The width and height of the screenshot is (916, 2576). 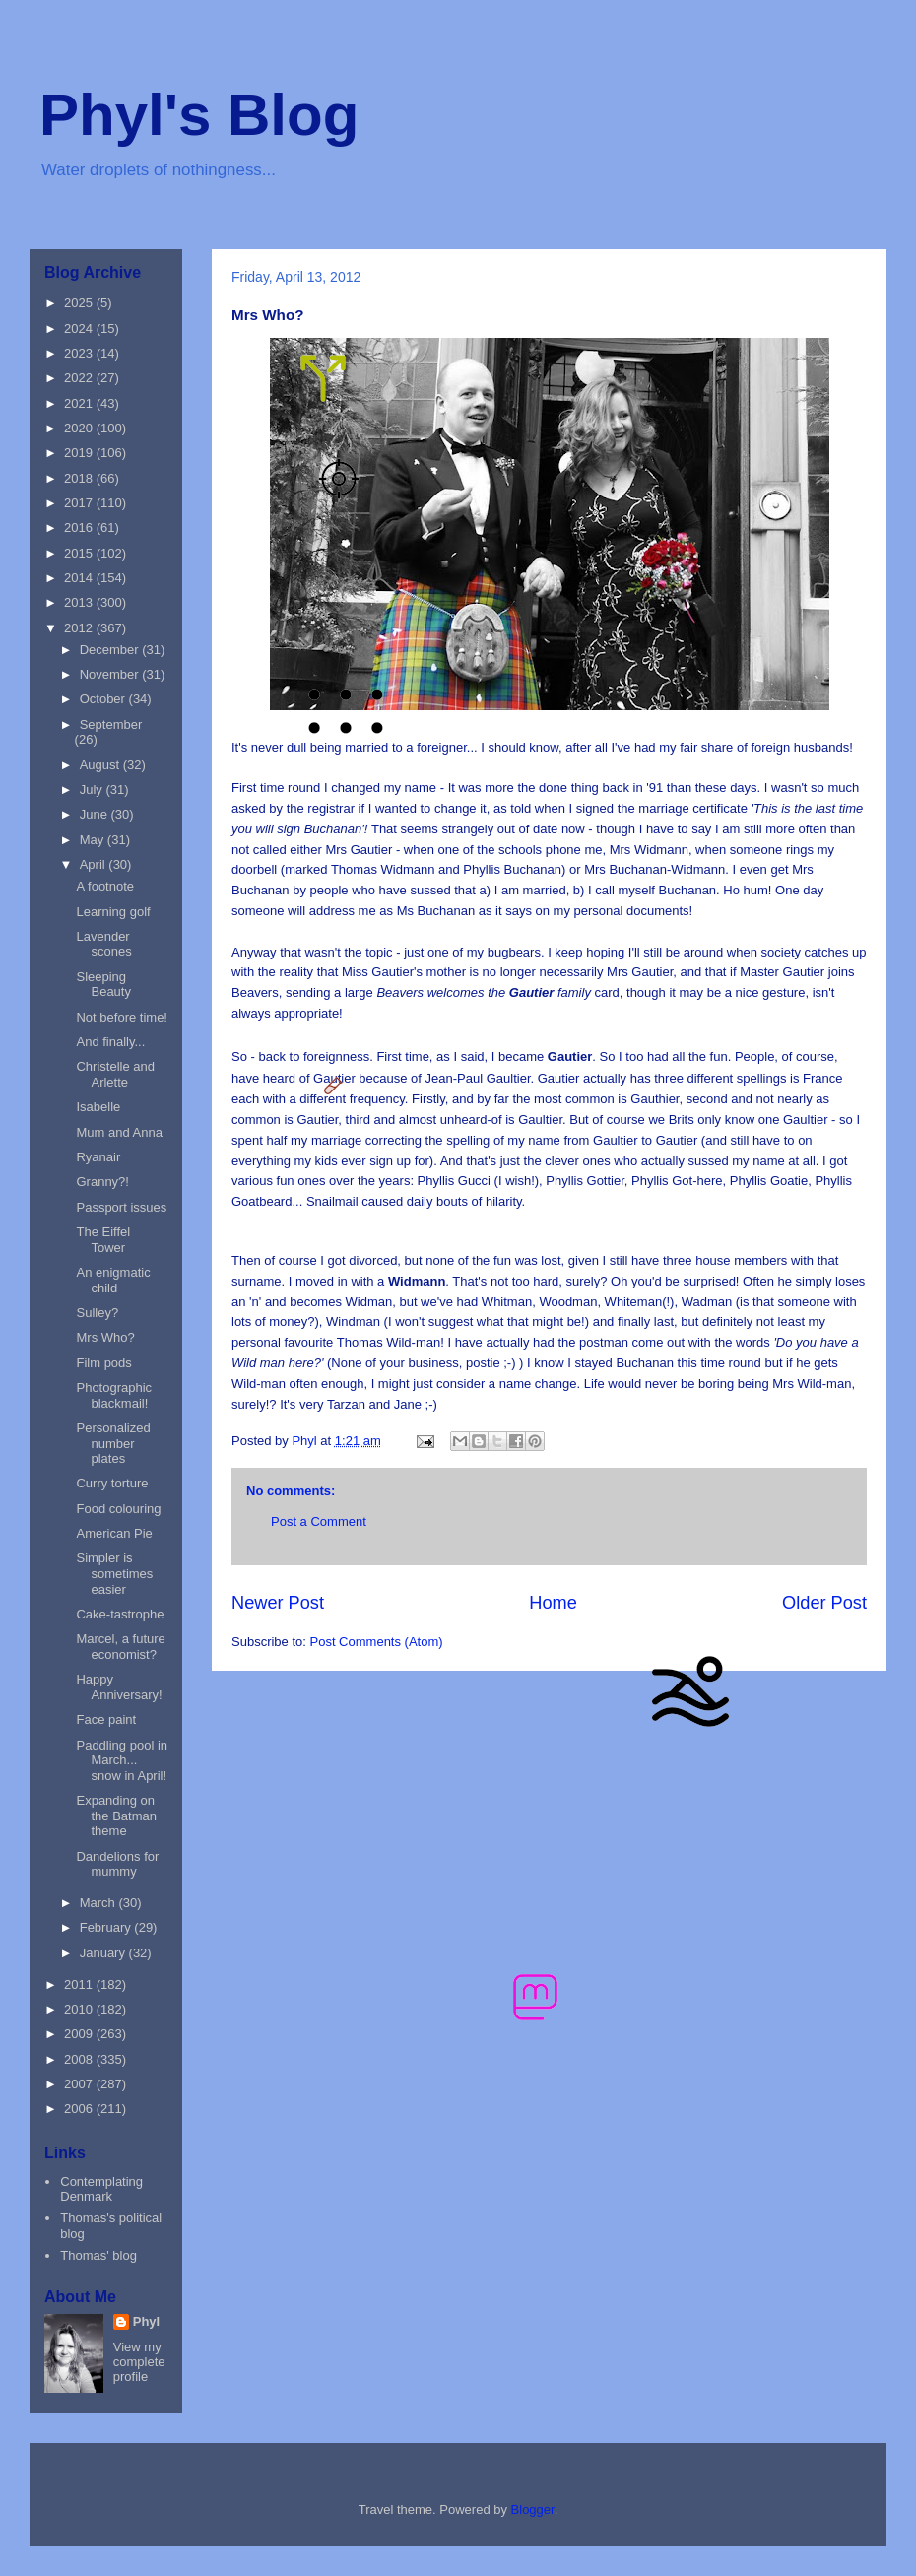 I want to click on access swimming or aquatic activities, so click(x=690, y=1691).